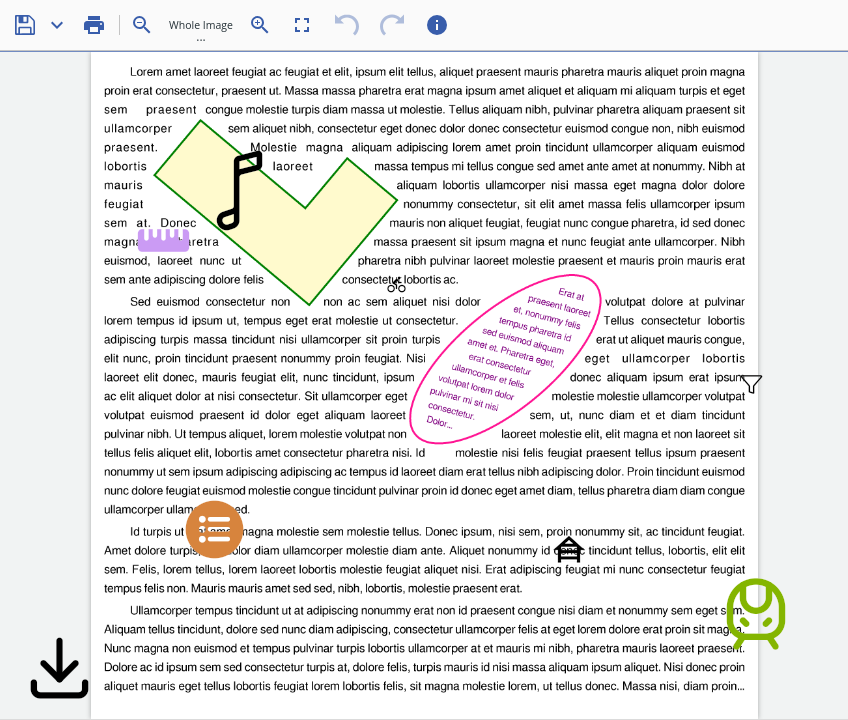 The width and height of the screenshot is (848, 720). What do you see at coordinates (239, 190) in the screenshot?
I see `play or access music` at bounding box center [239, 190].